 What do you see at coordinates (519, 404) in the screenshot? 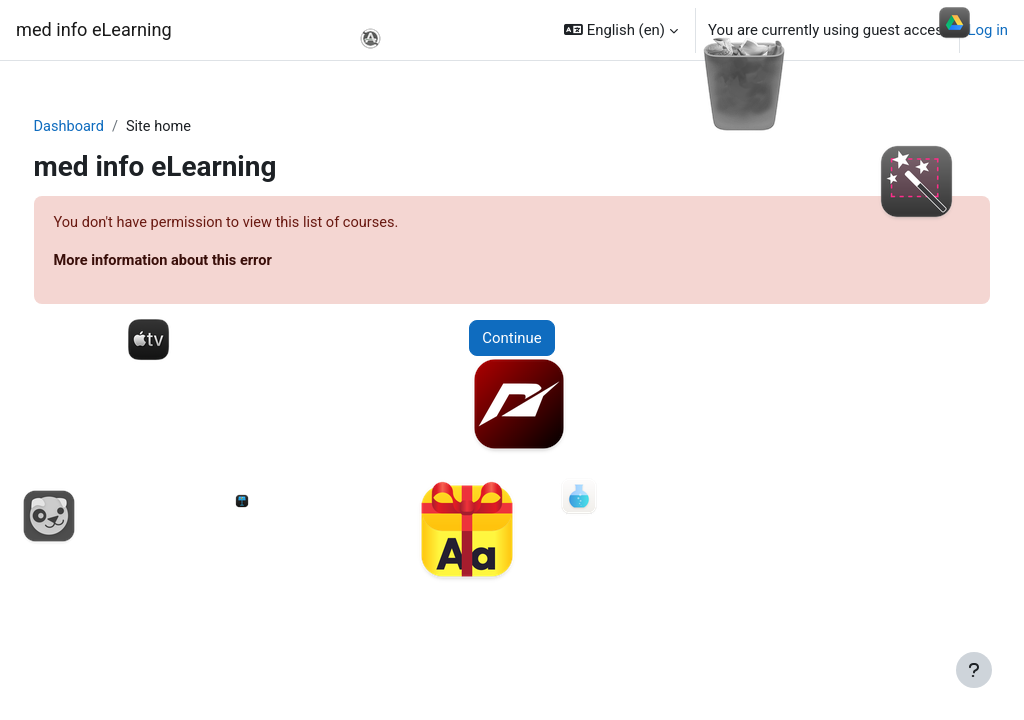
I see `launch need for speed most wanted 2` at bounding box center [519, 404].